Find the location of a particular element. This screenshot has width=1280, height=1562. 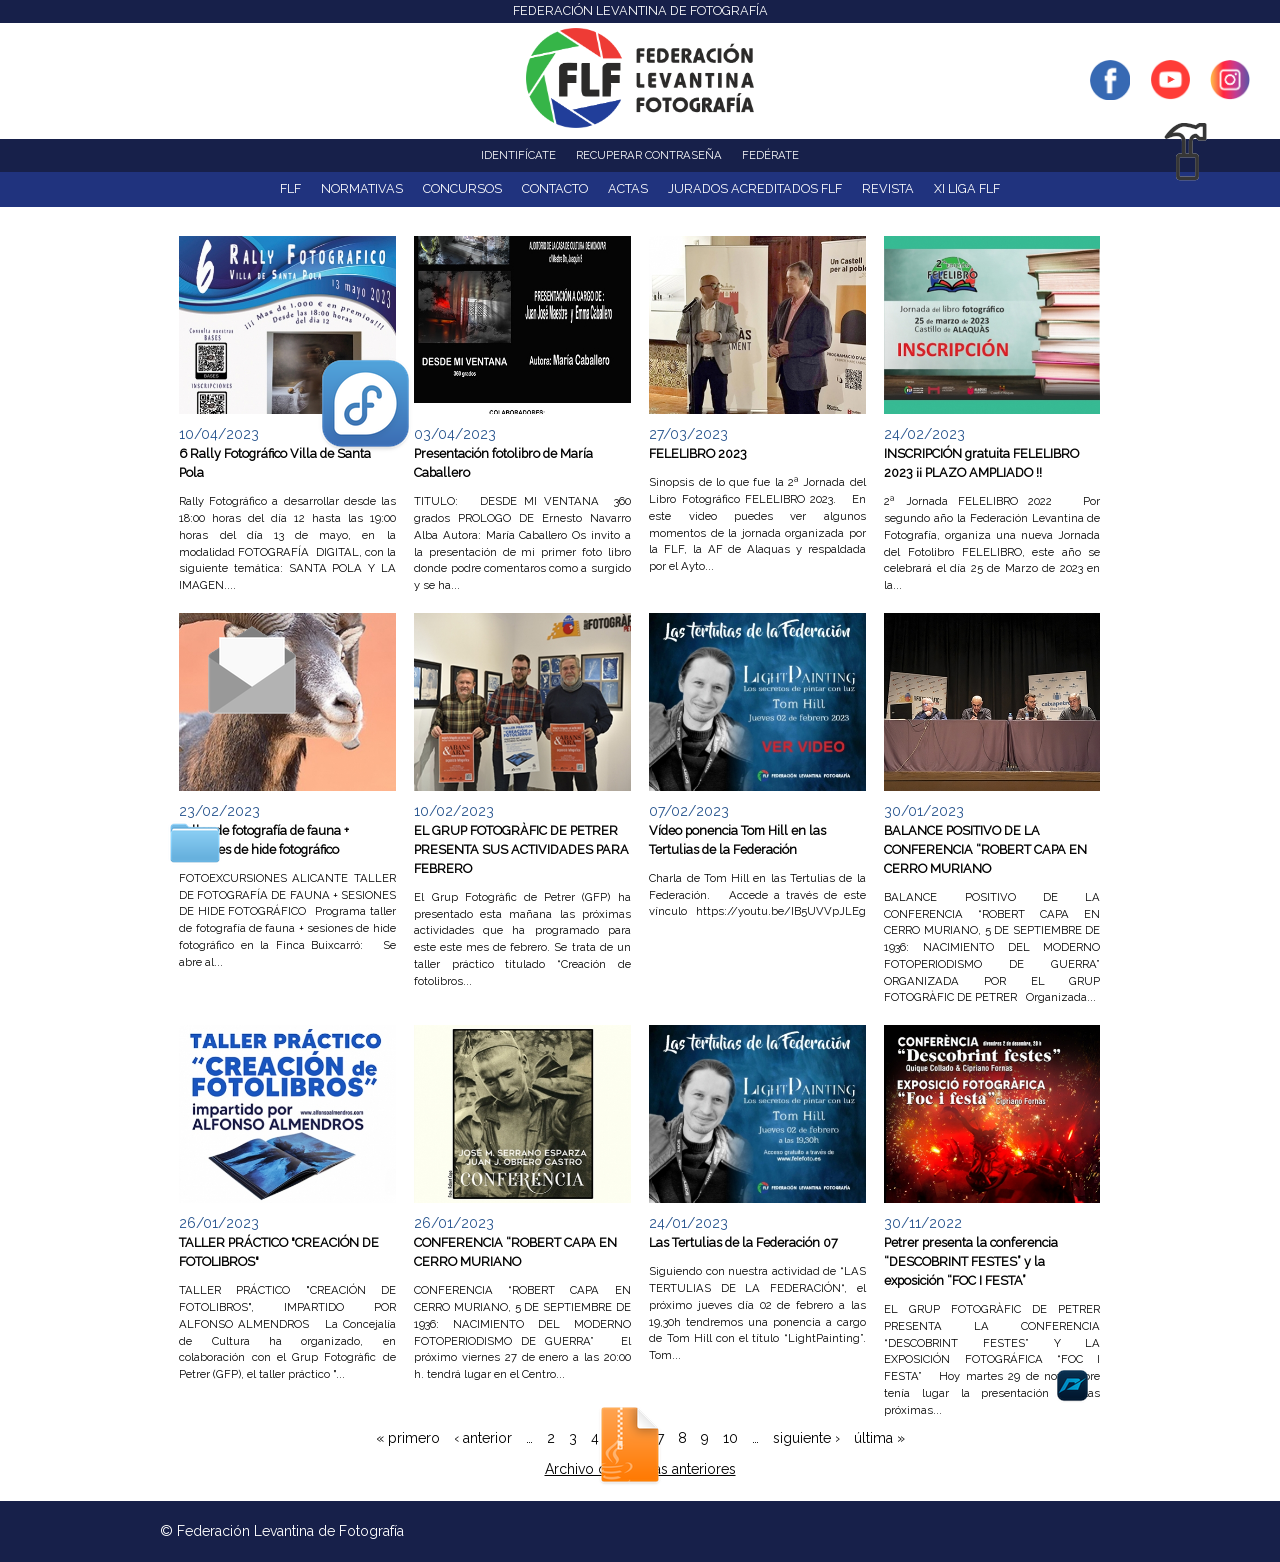

indicates new mail or email notification is located at coordinates (252, 670).